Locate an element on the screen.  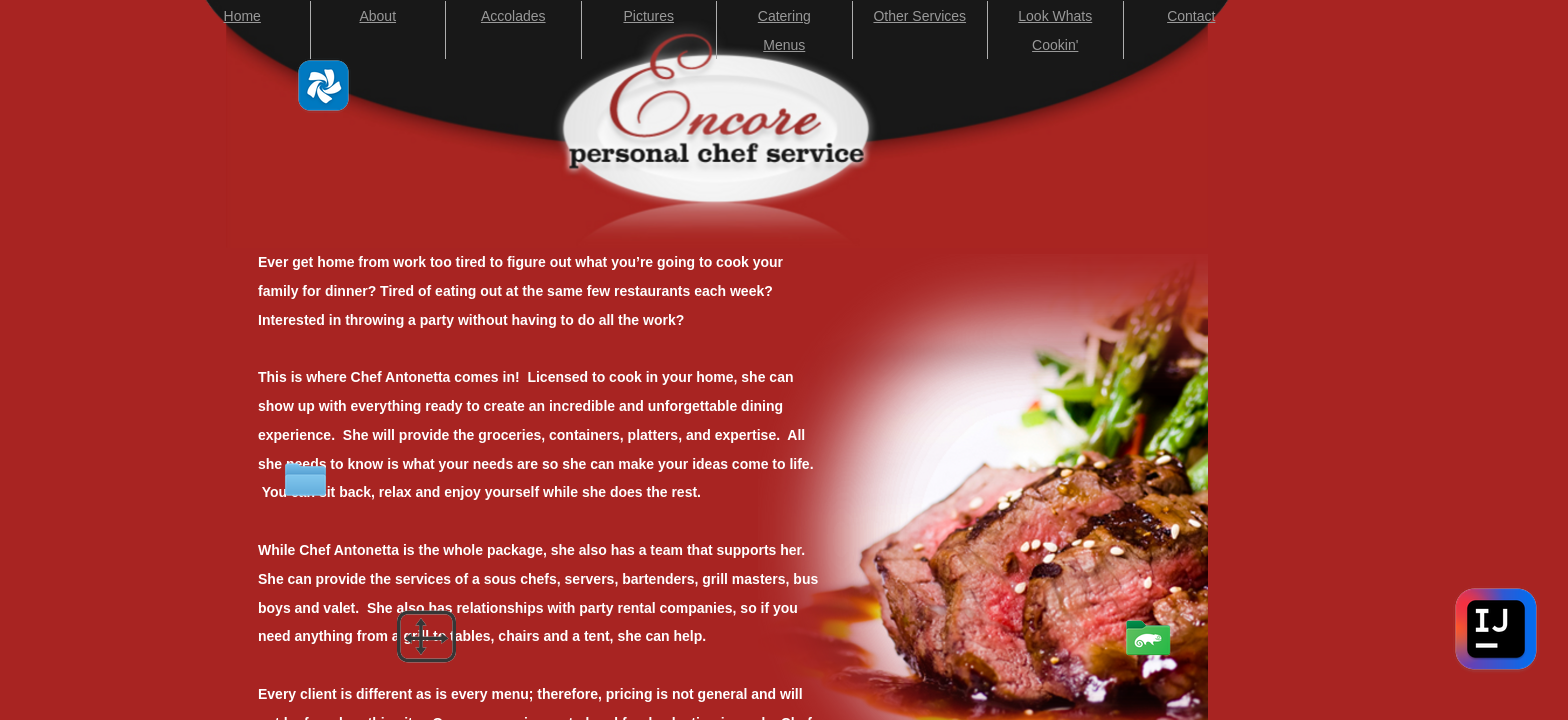
open folder to view contents is located at coordinates (305, 479).